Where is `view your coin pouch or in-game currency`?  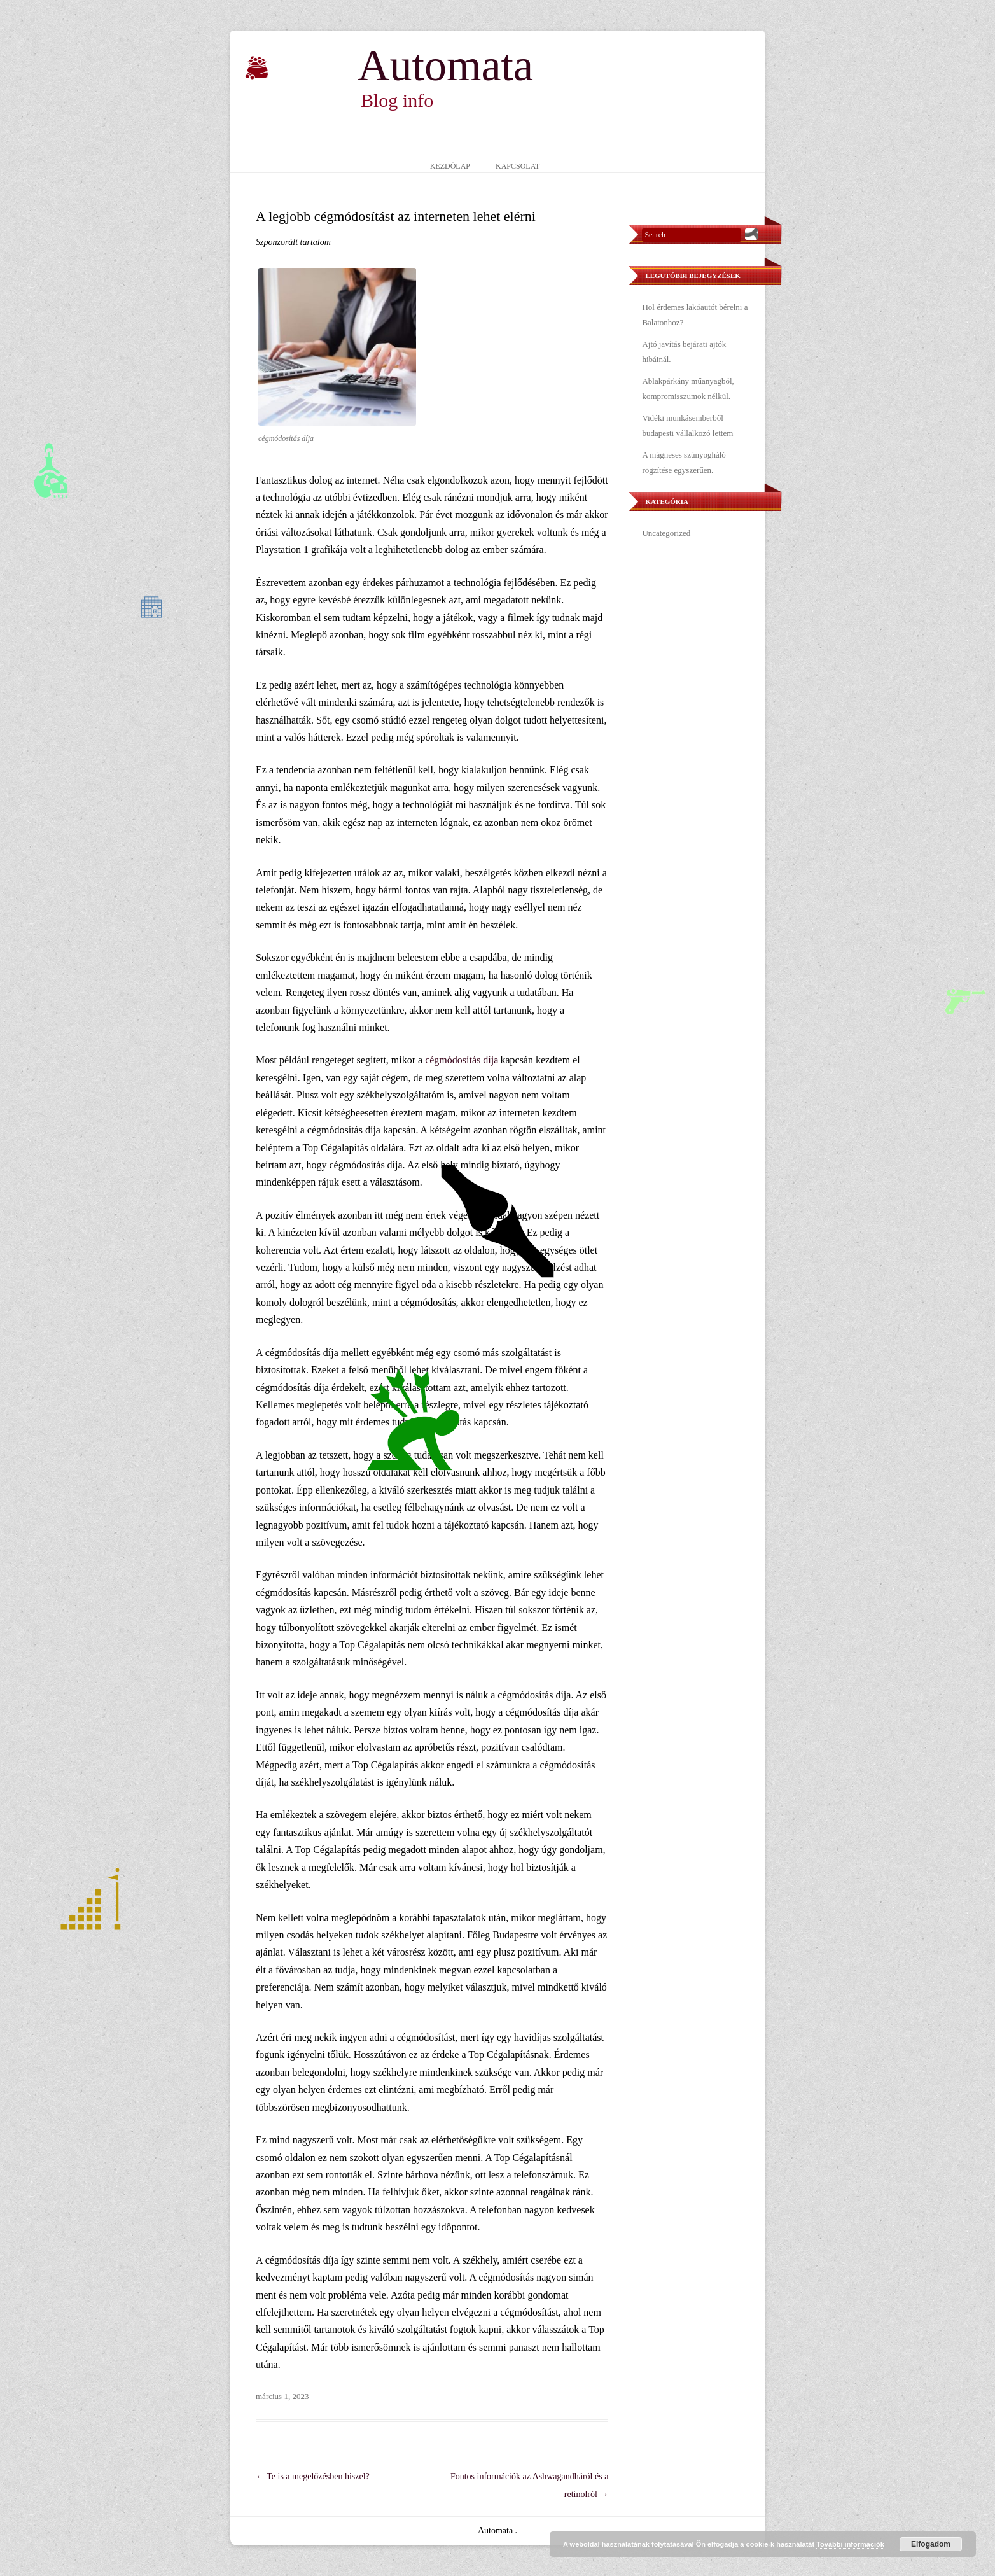
view your coin pouch or in-game currency is located at coordinates (256, 67).